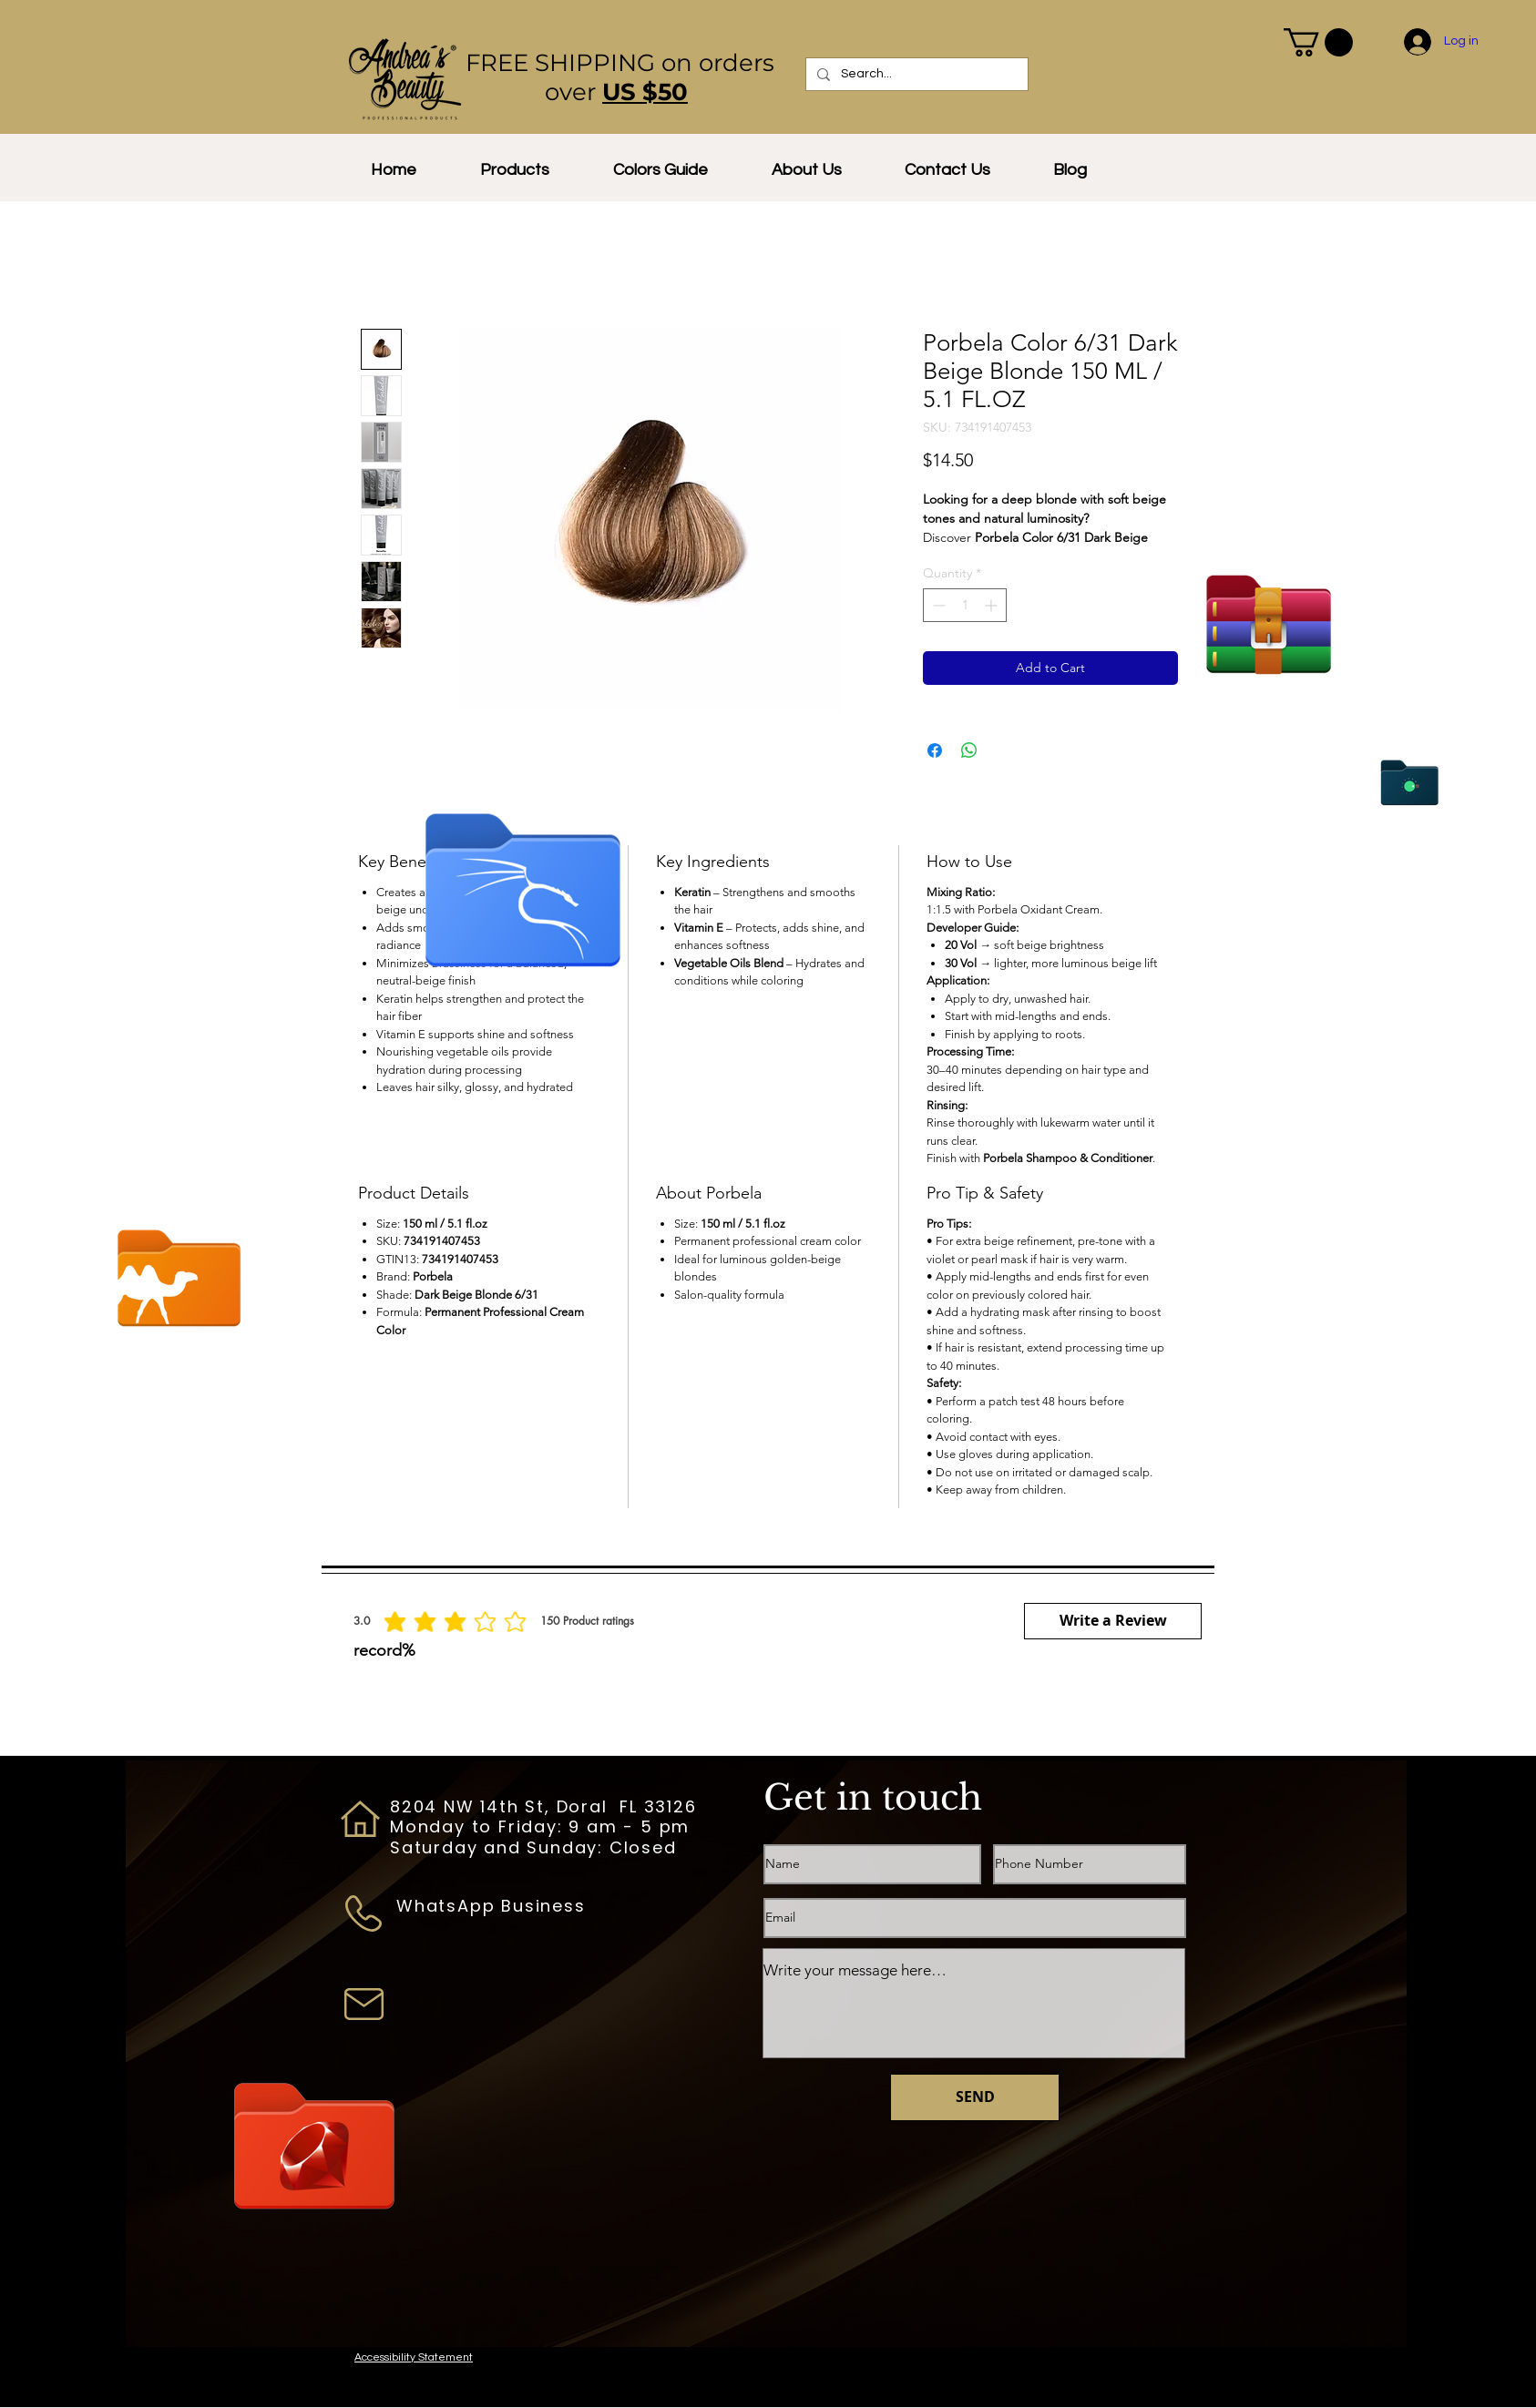 Image resolution: width=1536 pixels, height=2408 pixels. Describe the element at coordinates (313, 2150) in the screenshot. I see `folder containing ruby programming files` at that location.